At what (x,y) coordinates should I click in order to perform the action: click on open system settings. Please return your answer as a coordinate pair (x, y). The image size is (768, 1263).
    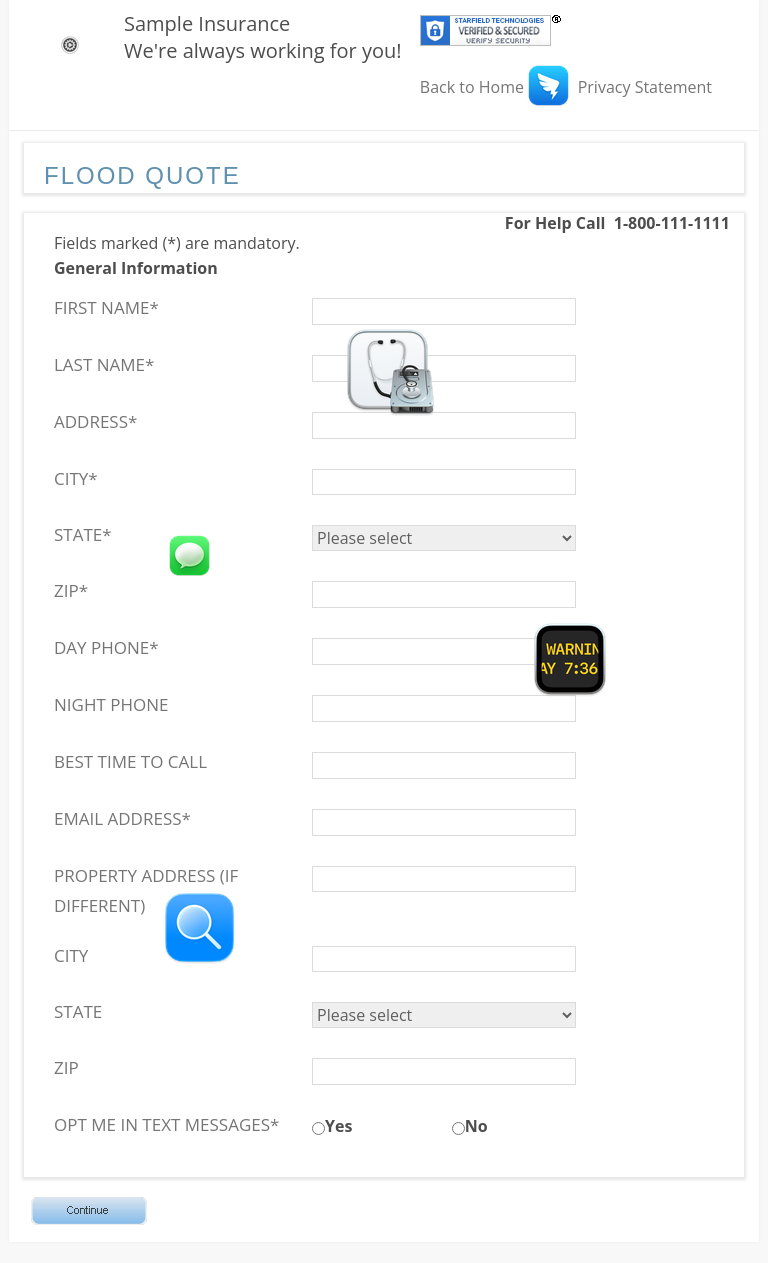
    Looking at the image, I should click on (70, 45).